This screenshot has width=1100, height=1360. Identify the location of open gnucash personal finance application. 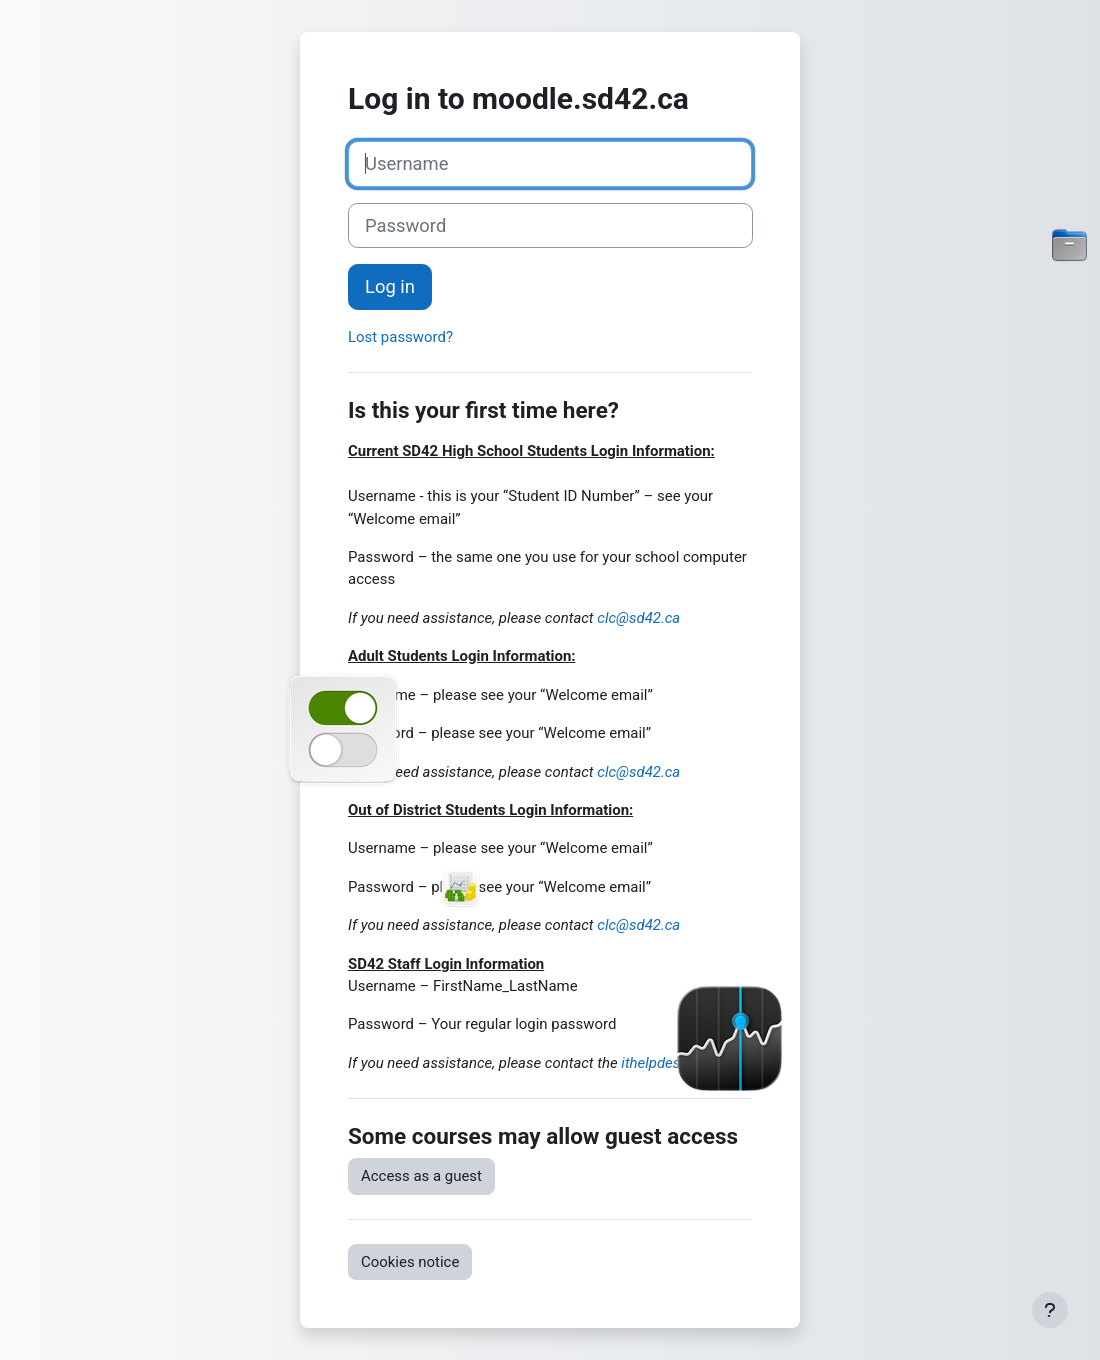
(460, 887).